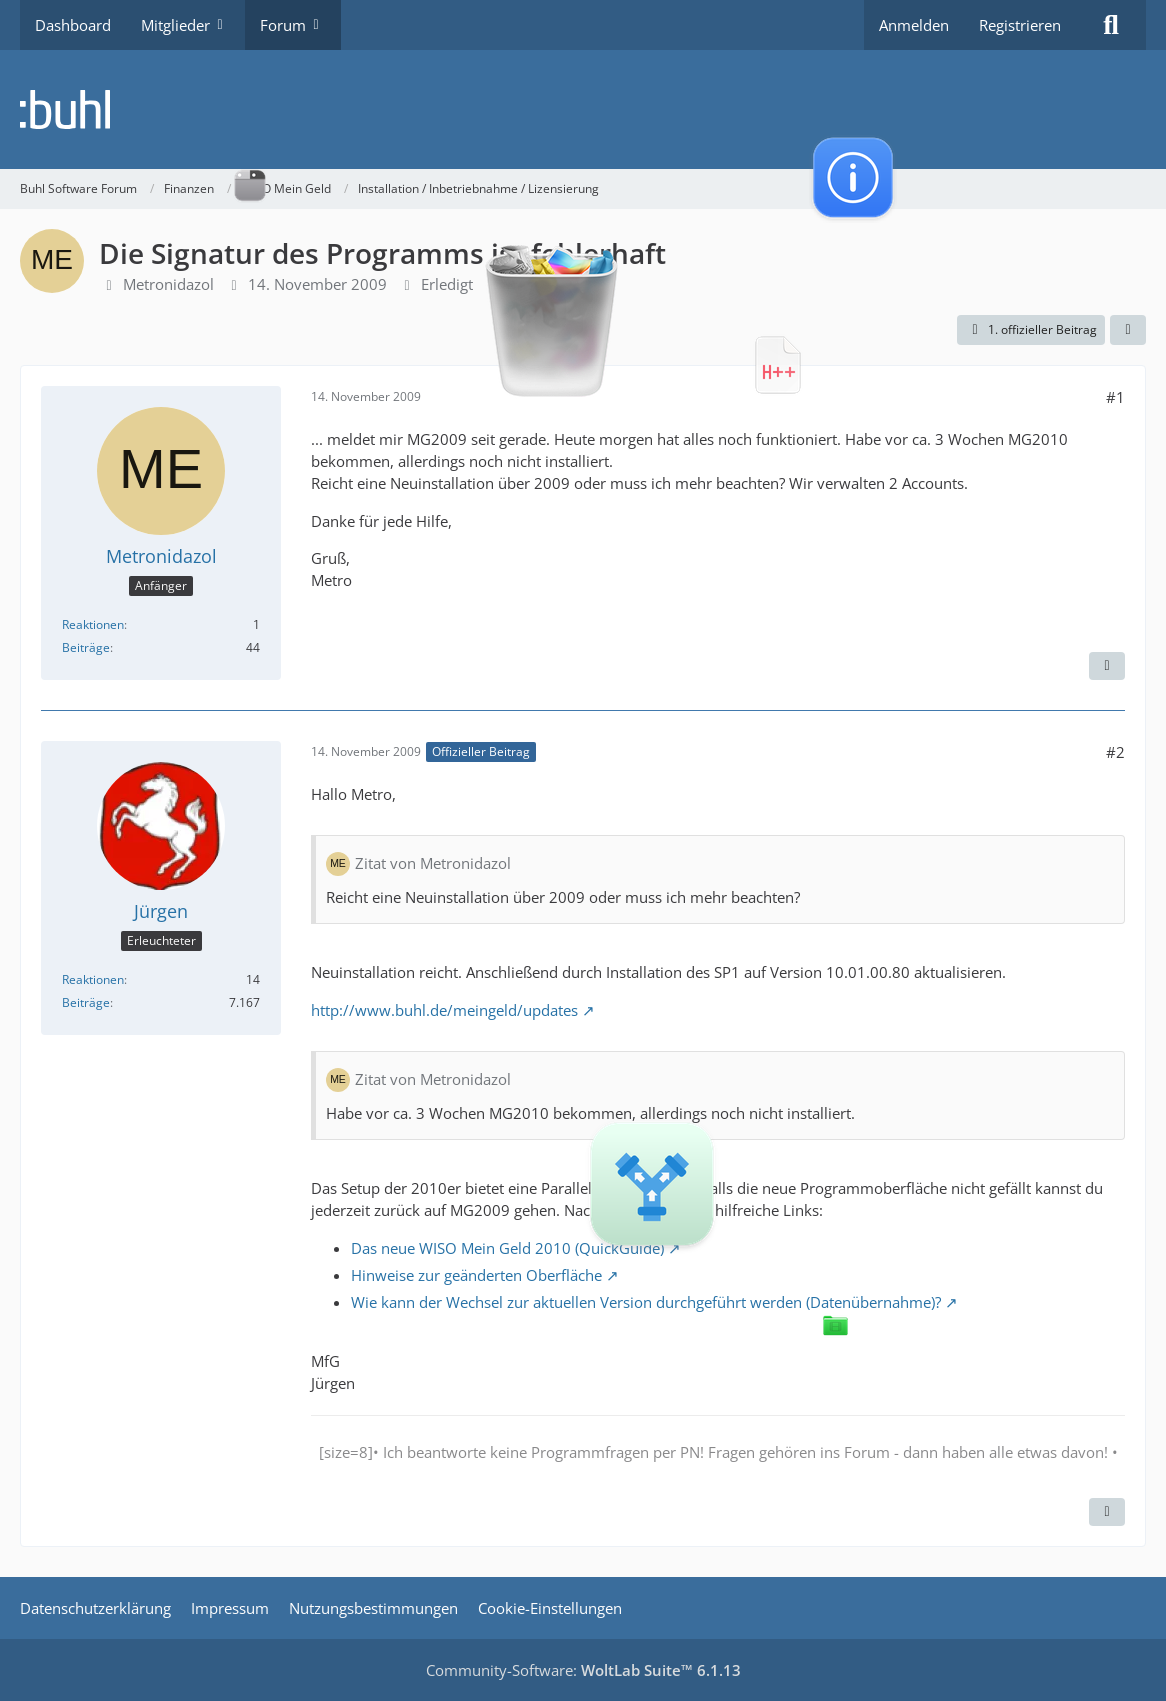  I want to click on trash bin containing deleted items, so click(551, 322).